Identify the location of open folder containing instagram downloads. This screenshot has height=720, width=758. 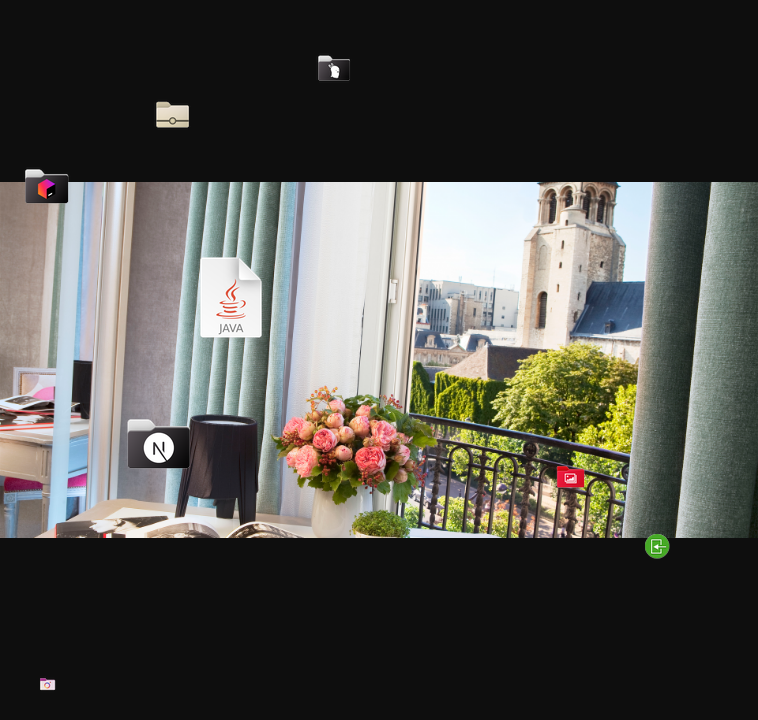
(47, 684).